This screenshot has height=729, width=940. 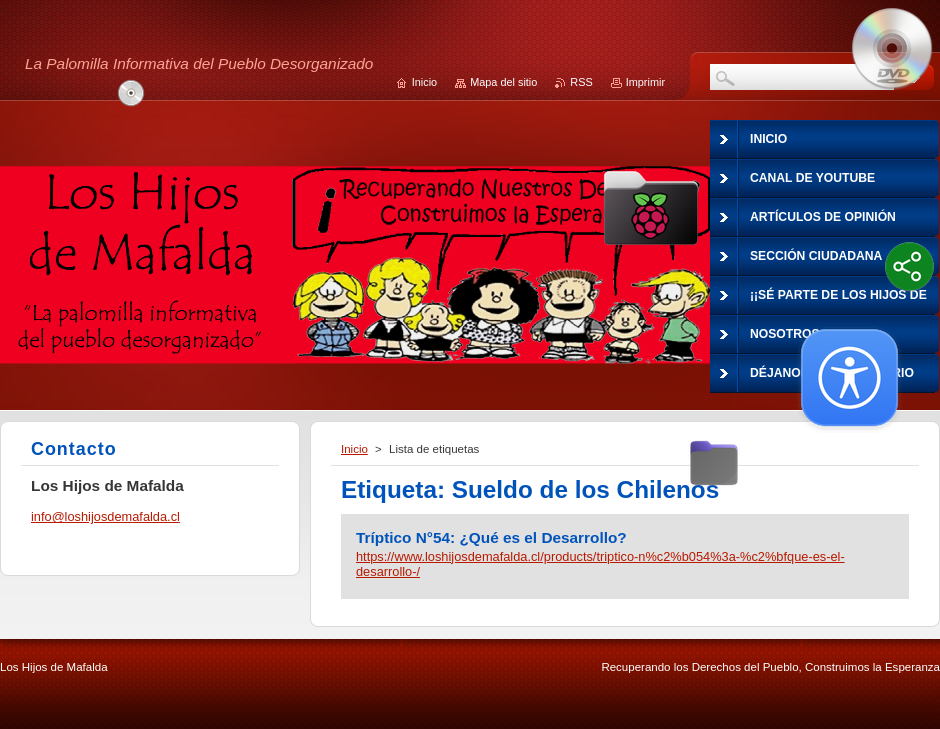 I want to click on open accessibility settings, so click(x=849, y=379).